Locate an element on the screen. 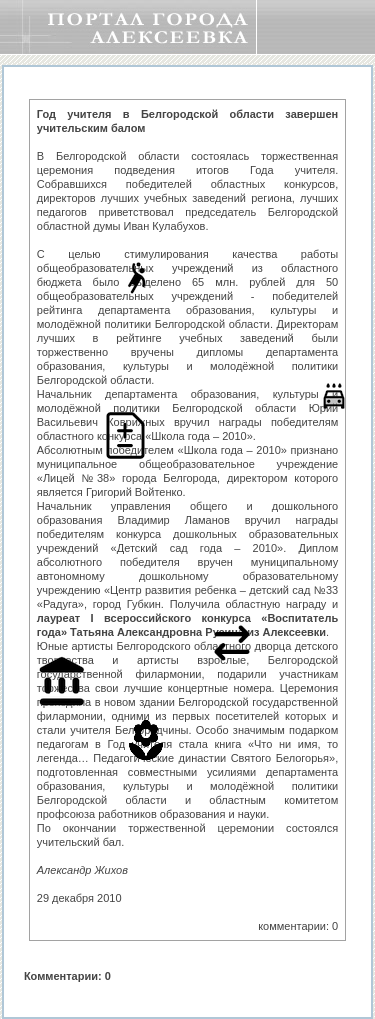  find nearby florists or flower shops is located at coordinates (146, 741).